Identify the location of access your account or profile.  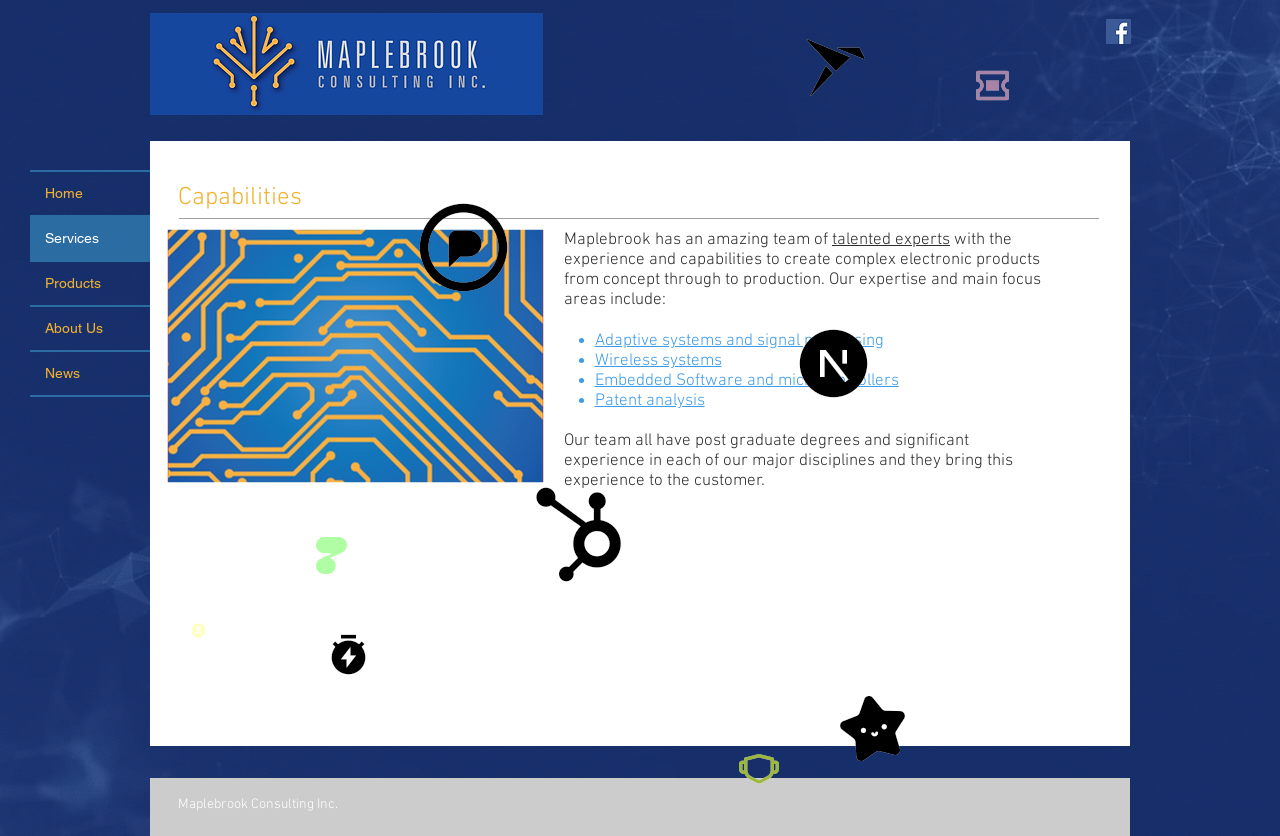
(198, 630).